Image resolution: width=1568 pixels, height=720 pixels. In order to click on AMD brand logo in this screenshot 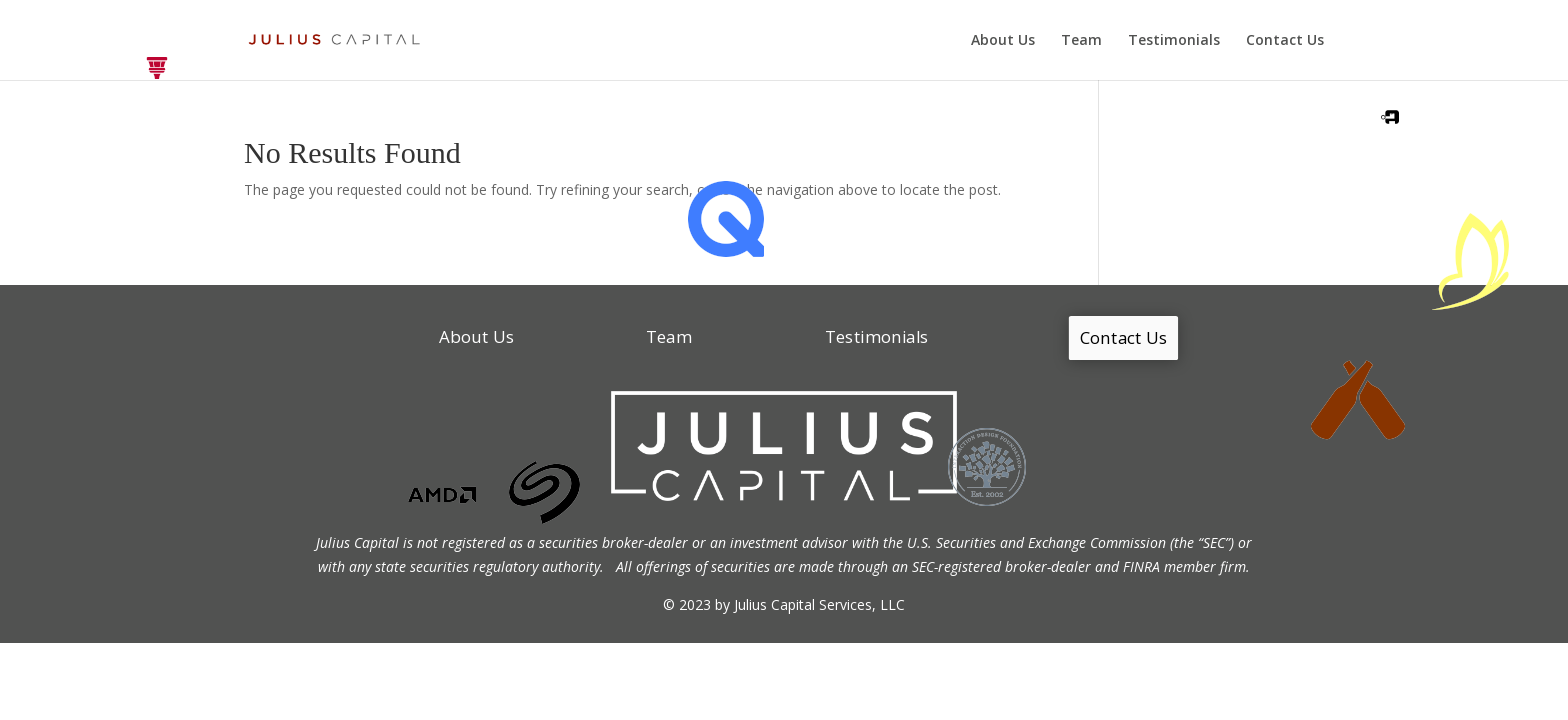, I will do `click(442, 495)`.